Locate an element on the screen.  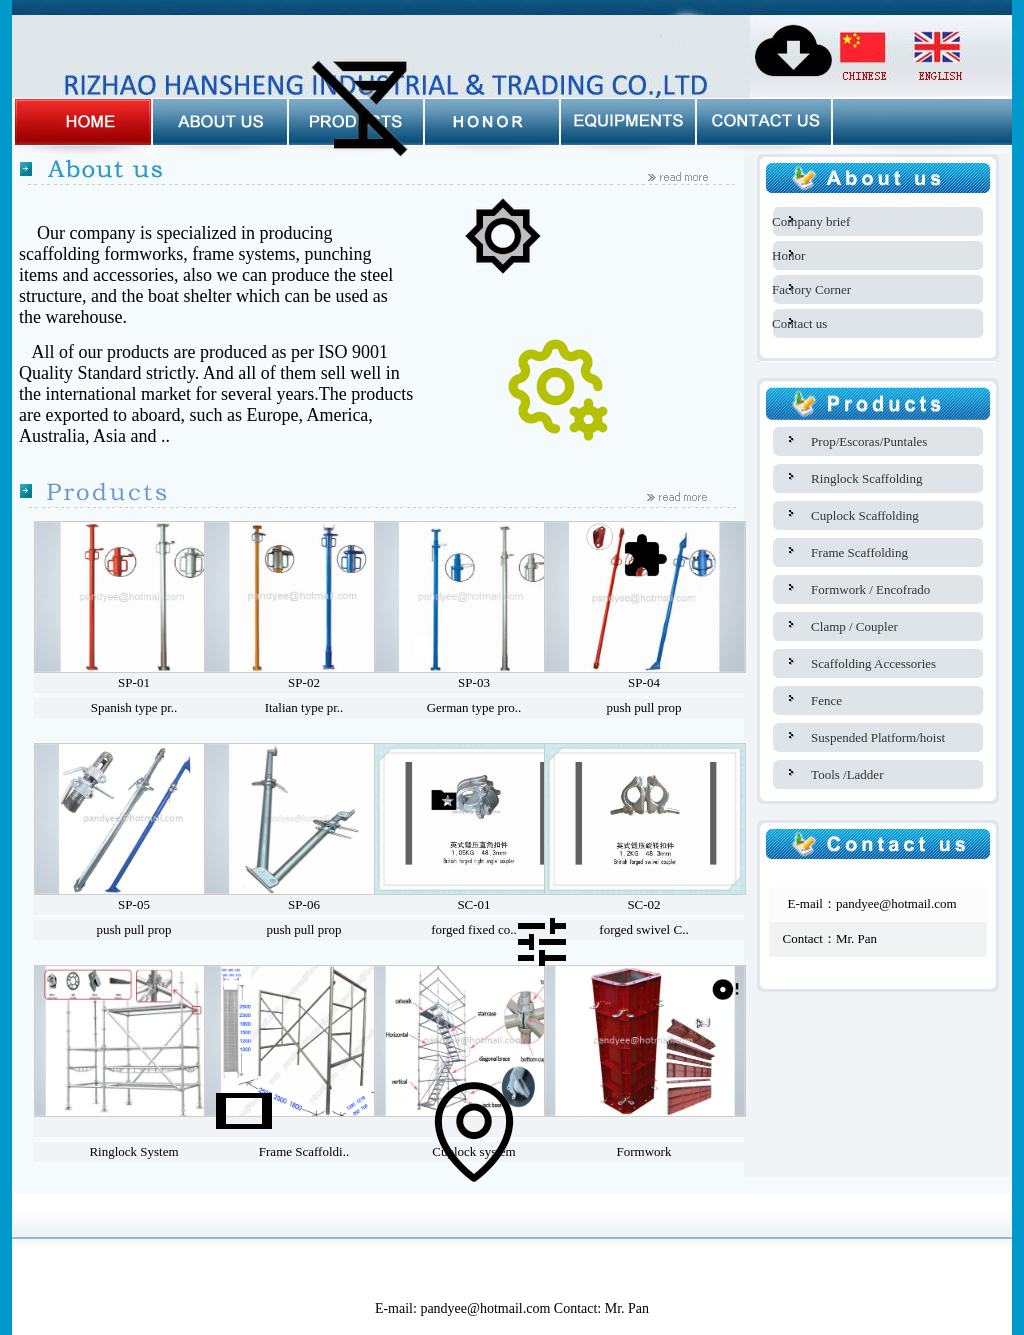
switch device to landscape orientation is located at coordinates (244, 1111).